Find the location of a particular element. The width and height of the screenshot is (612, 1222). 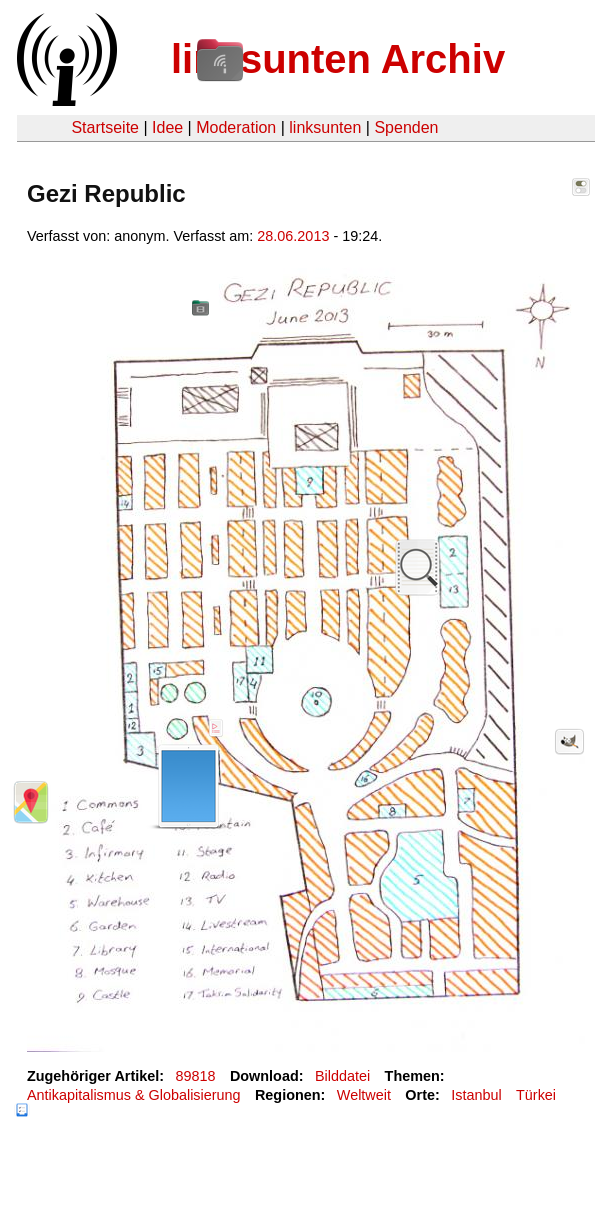

open insync cloud sync folder is located at coordinates (220, 60).